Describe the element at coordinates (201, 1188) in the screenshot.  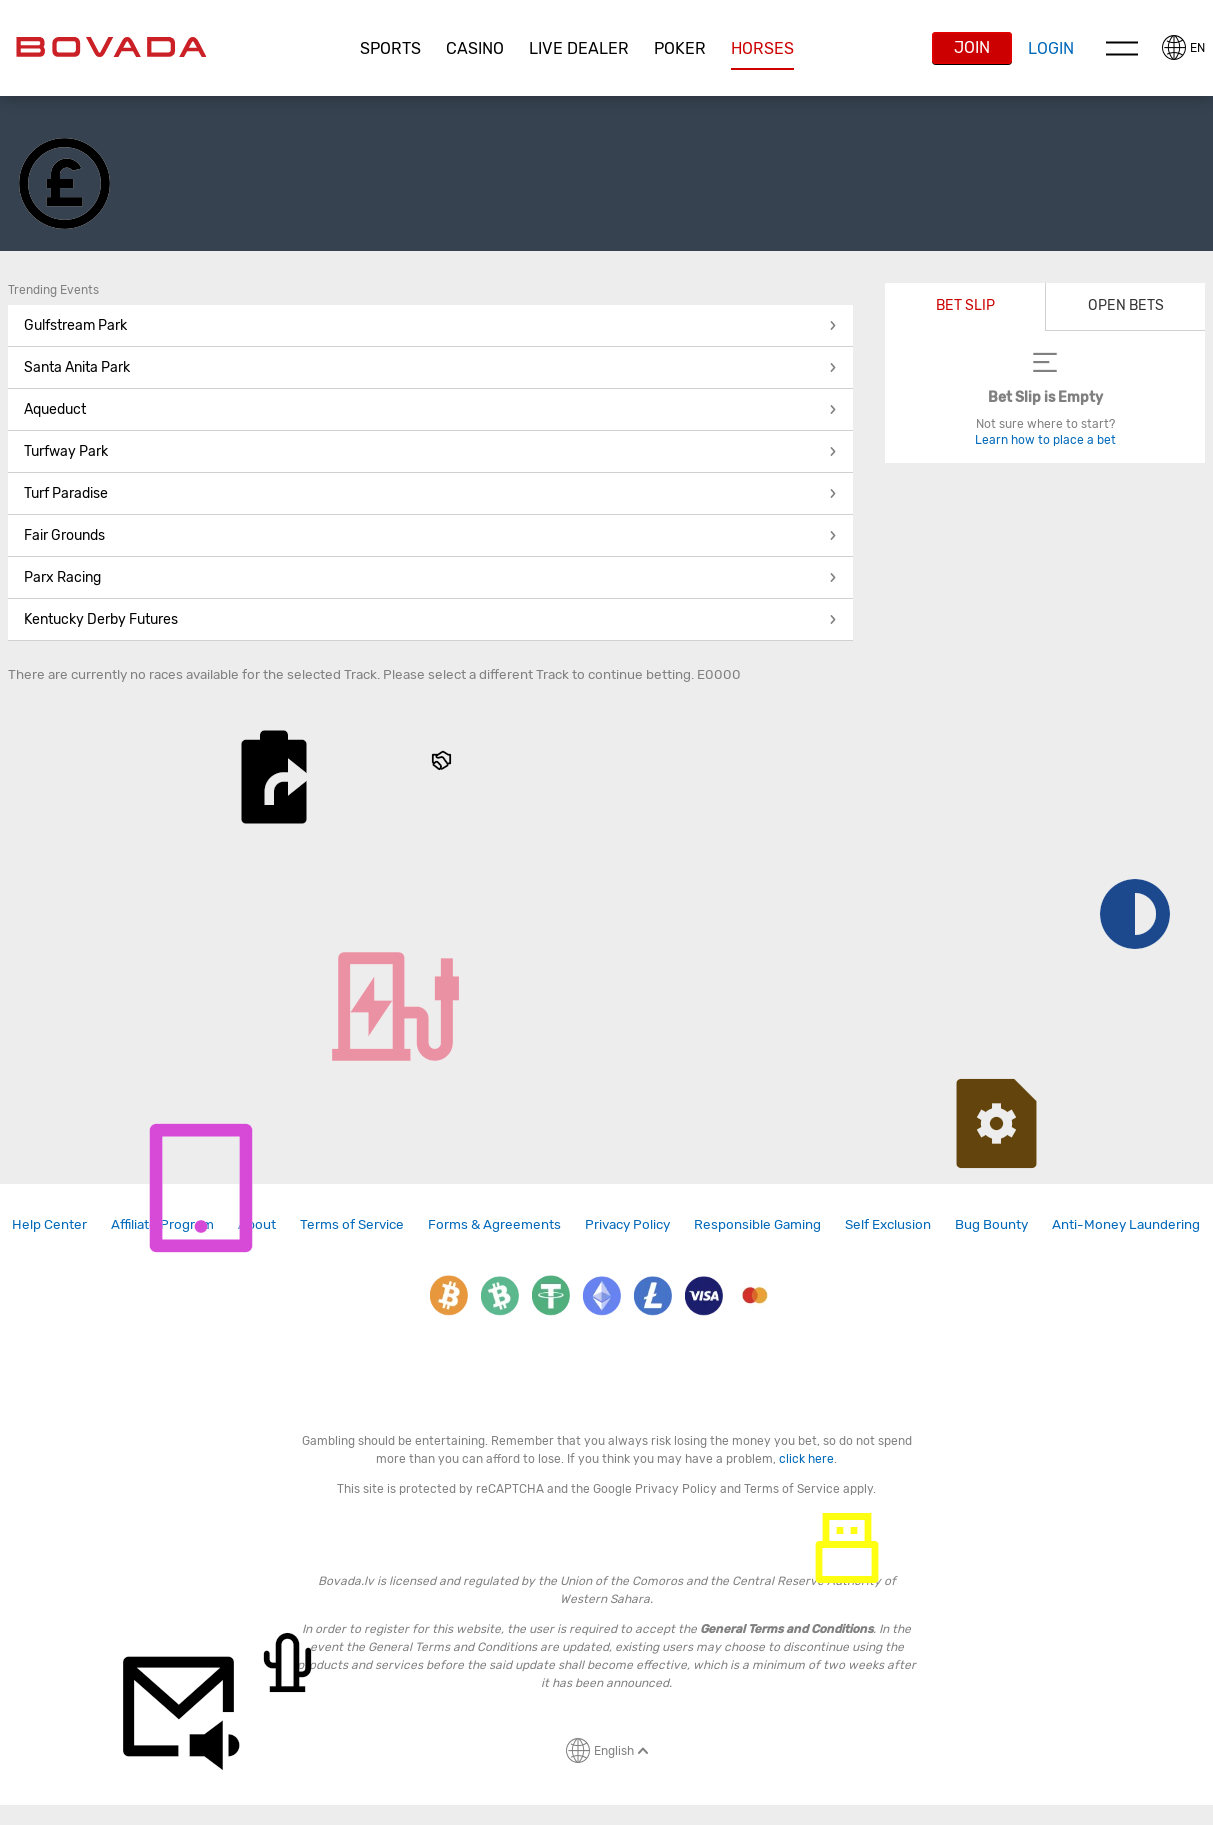
I see `switch to tablet view` at that location.